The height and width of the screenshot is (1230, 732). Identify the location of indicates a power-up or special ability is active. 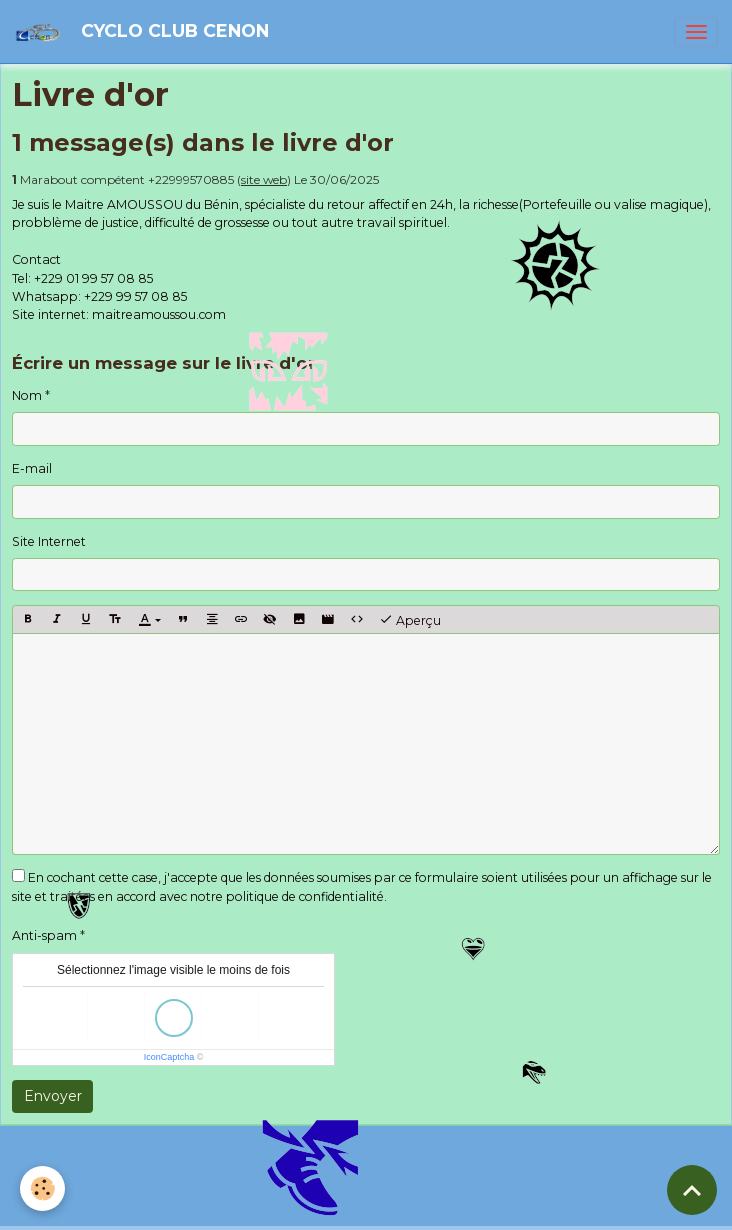
(556, 265).